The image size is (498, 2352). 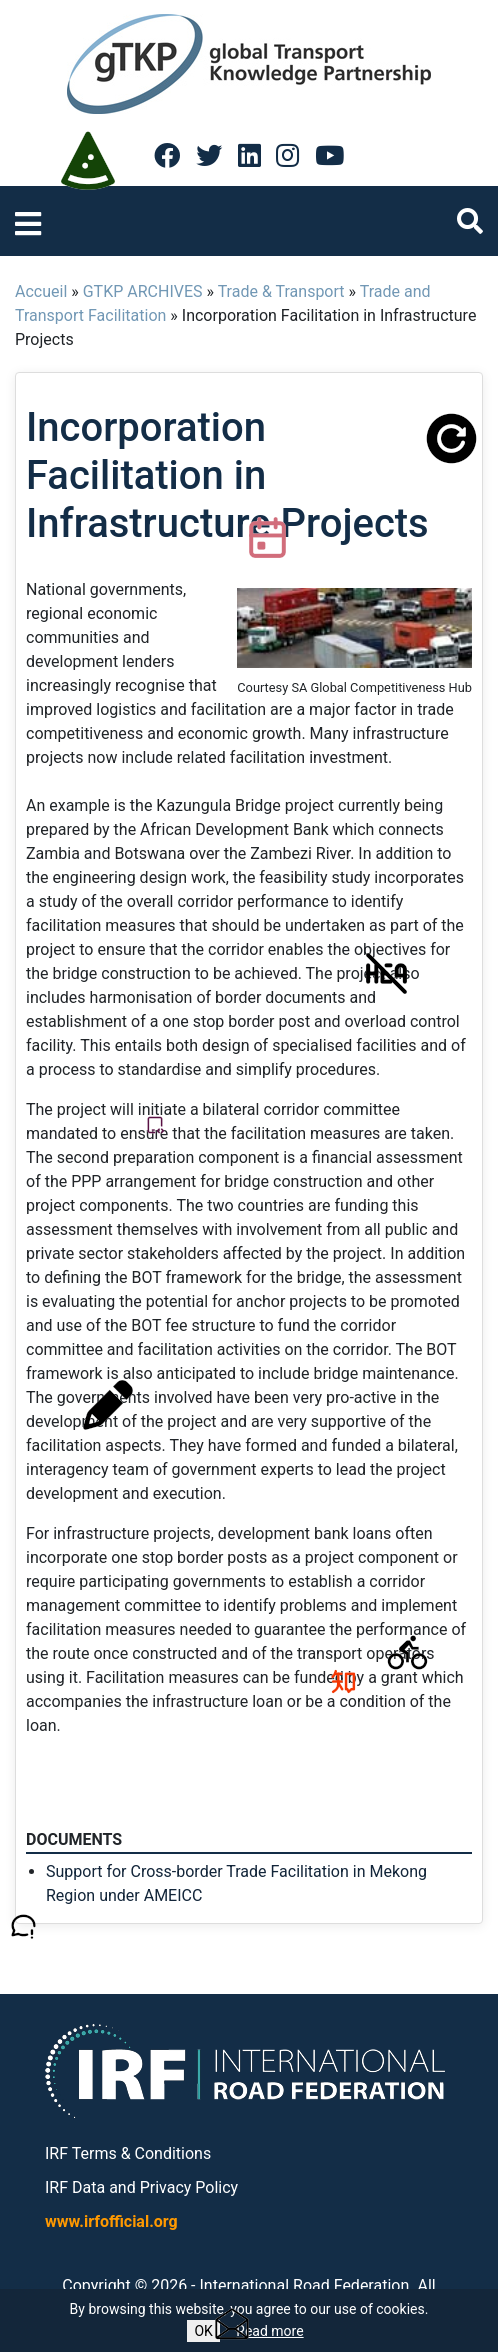 What do you see at coordinates (407, 1652) in the screenshot?
I see `access bike-related features or cycling mode` at bounding box center [407, 1652].